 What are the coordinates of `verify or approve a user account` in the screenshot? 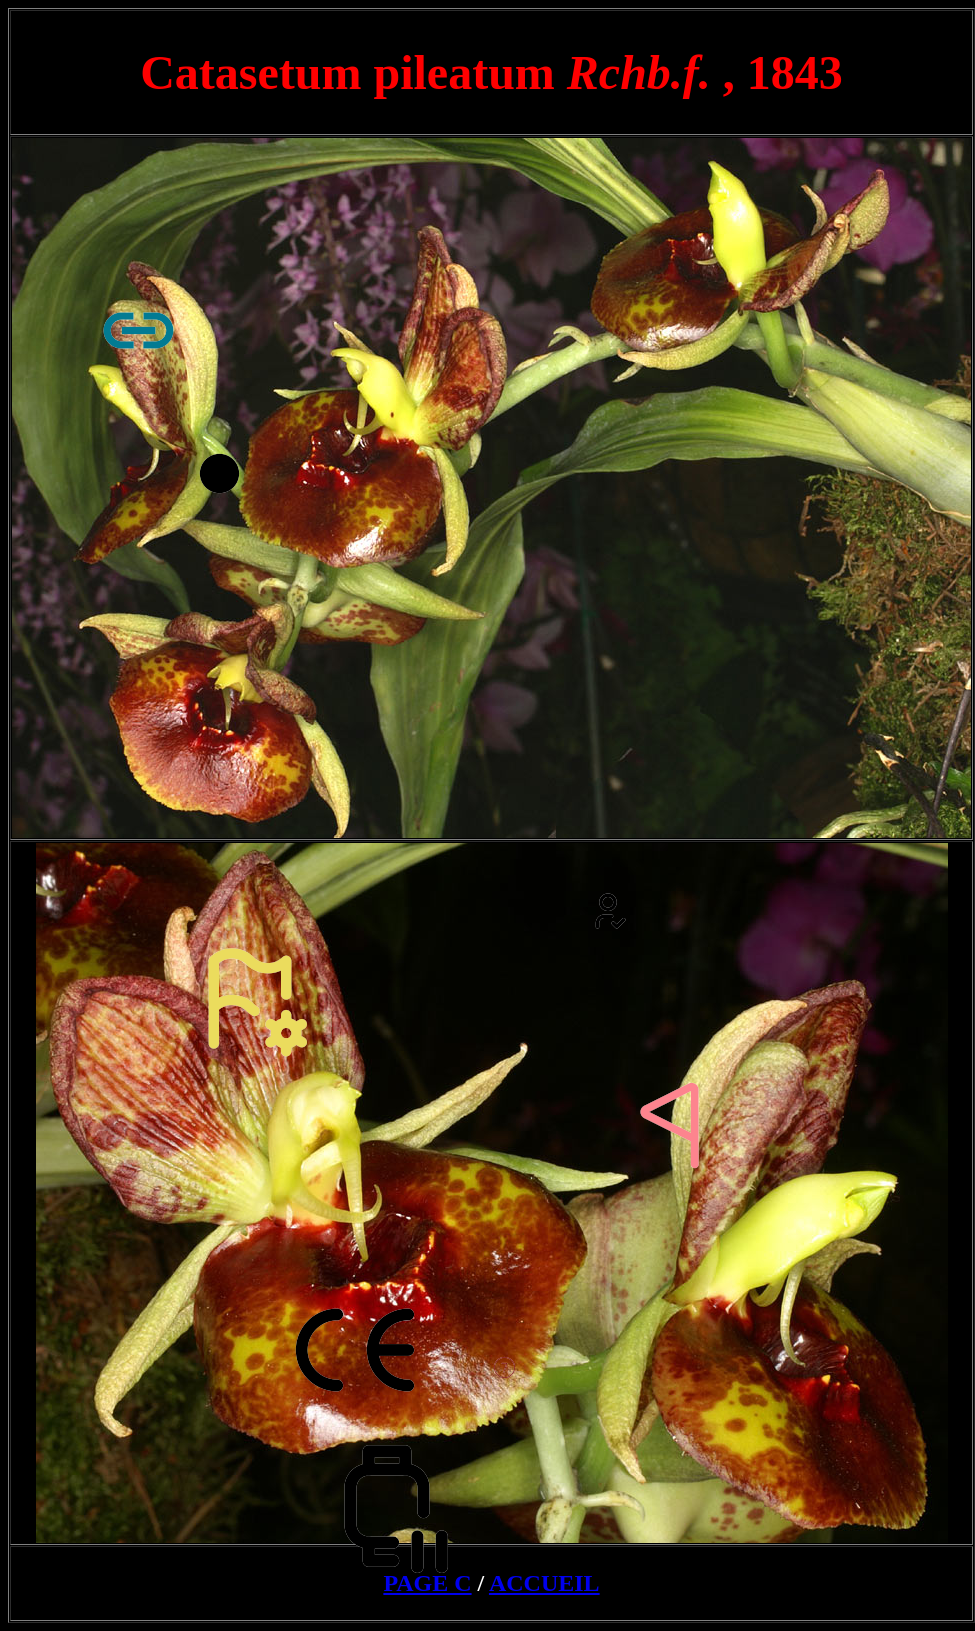 It's located at (608, 911).